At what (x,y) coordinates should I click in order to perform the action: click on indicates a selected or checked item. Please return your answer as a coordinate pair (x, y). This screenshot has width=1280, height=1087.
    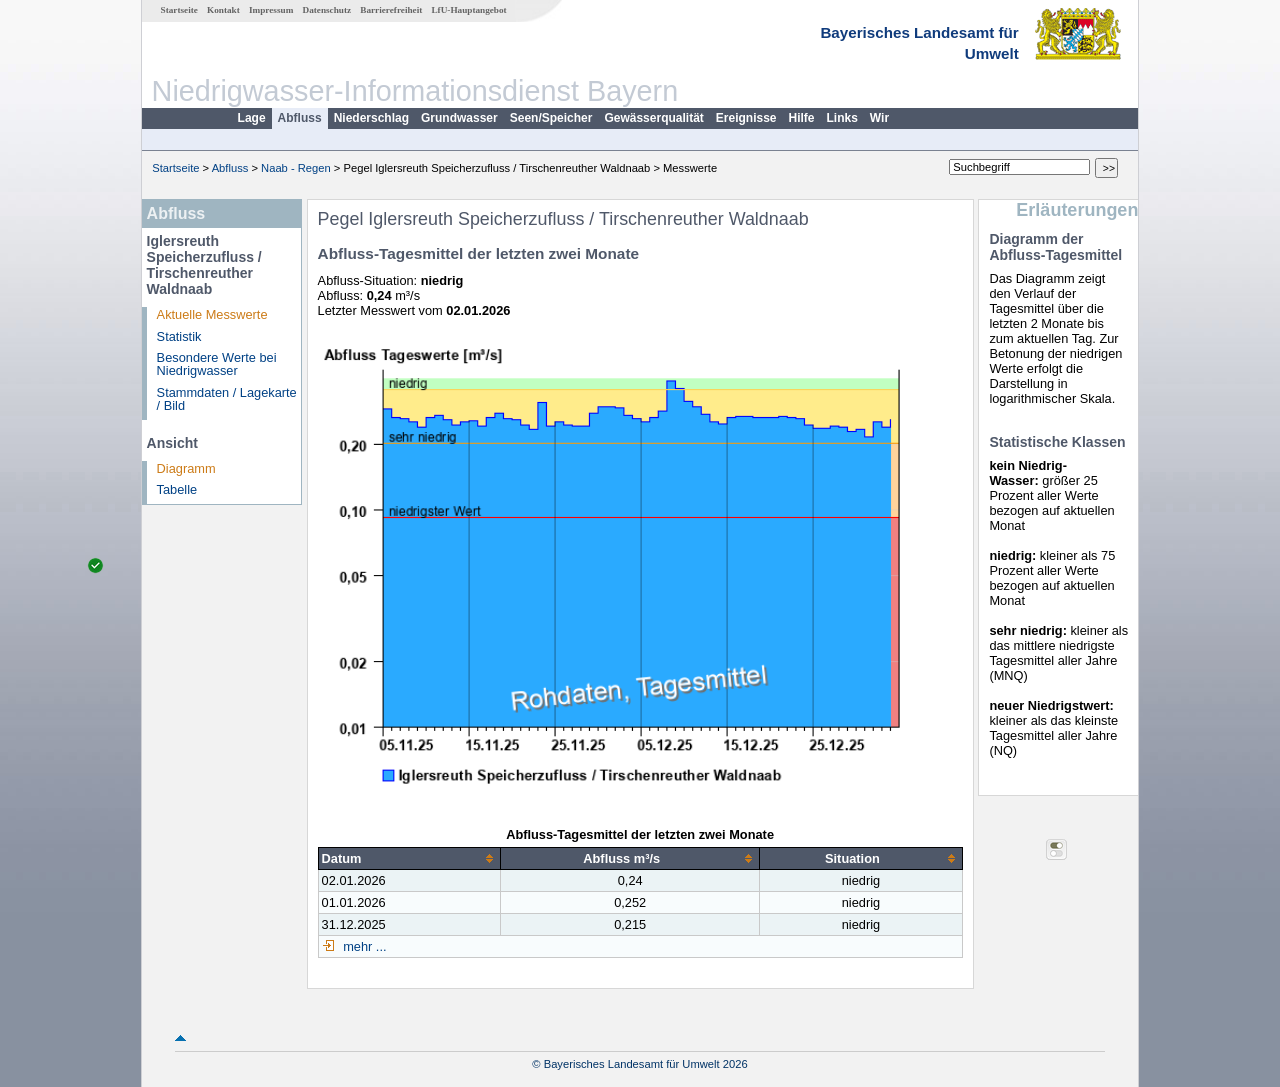
    Looking at the image, I should click on (95, 565).